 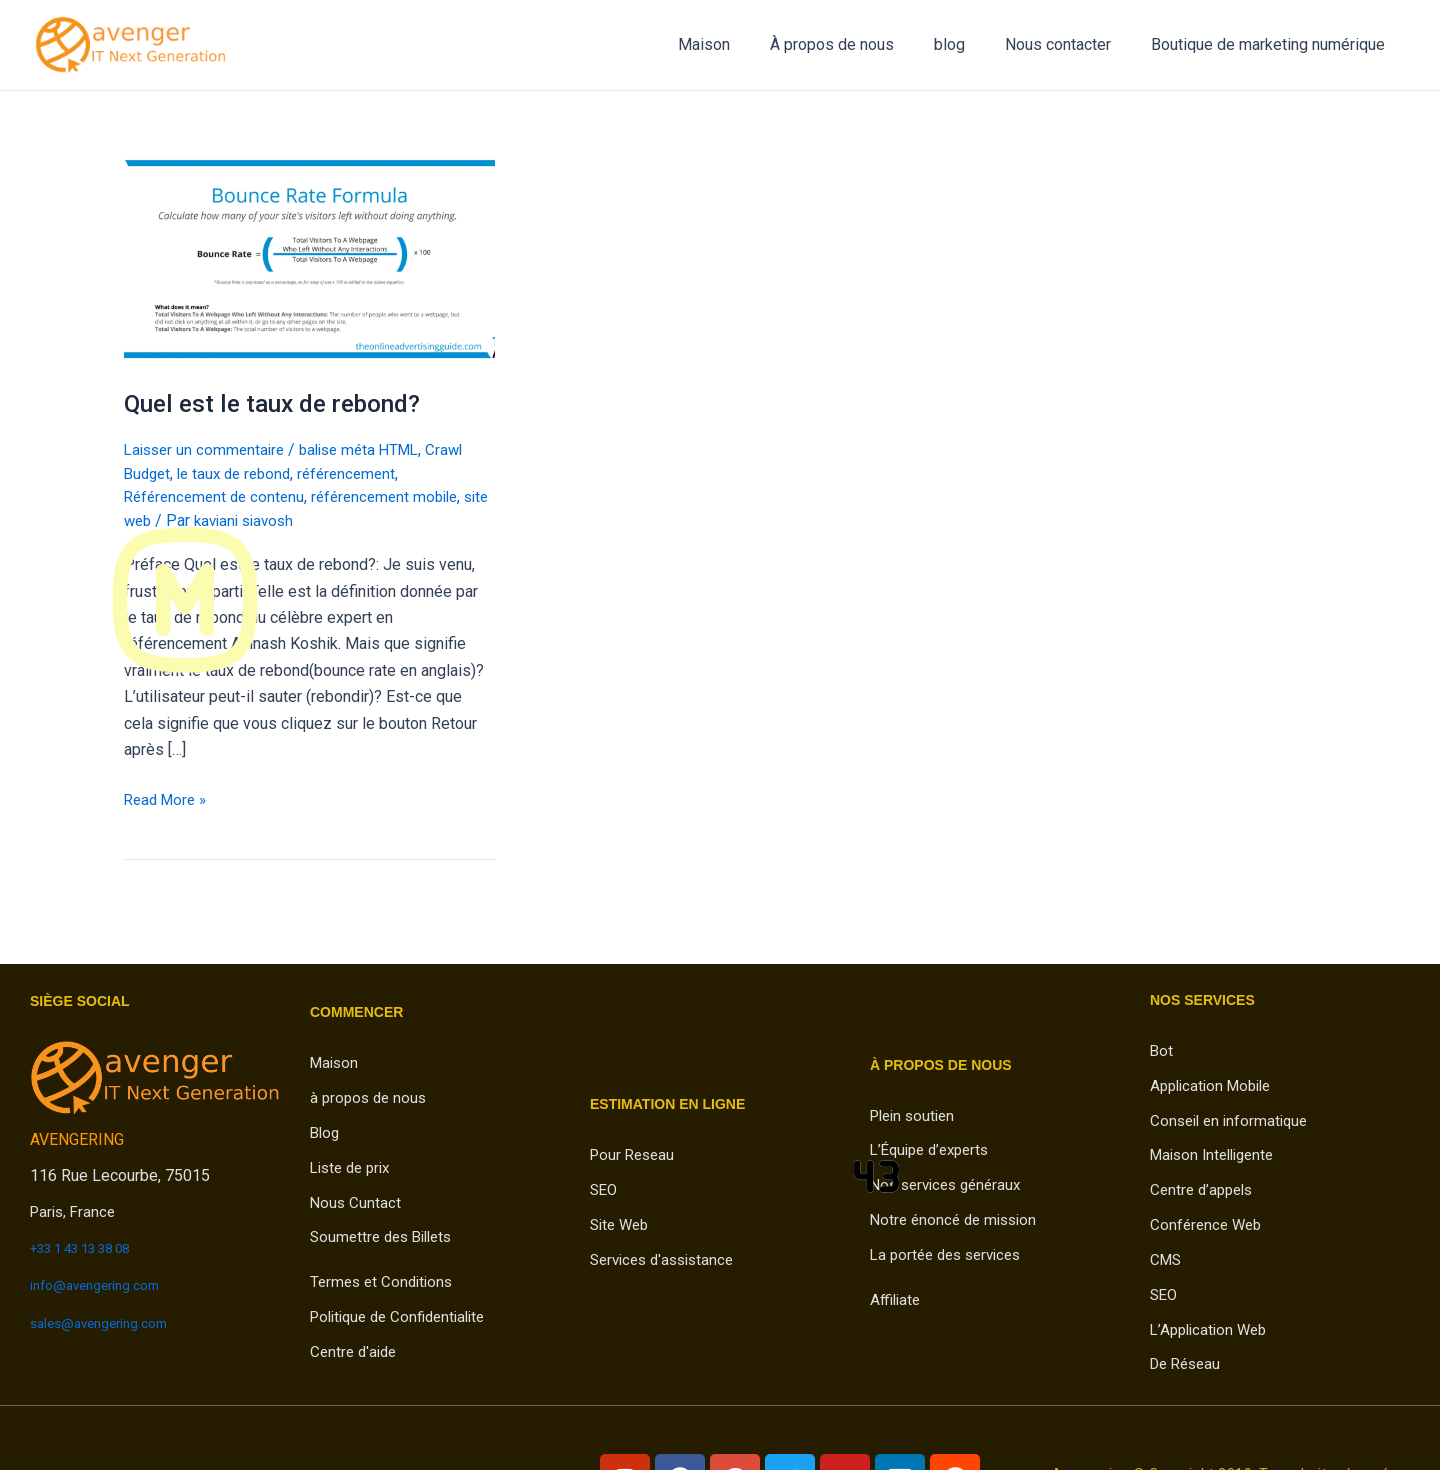 What do you see at coordinates (876, 1176) in the screenshot?
I see `indicates item number 43 in a list or sequence` at bounding box center [876, 1176].